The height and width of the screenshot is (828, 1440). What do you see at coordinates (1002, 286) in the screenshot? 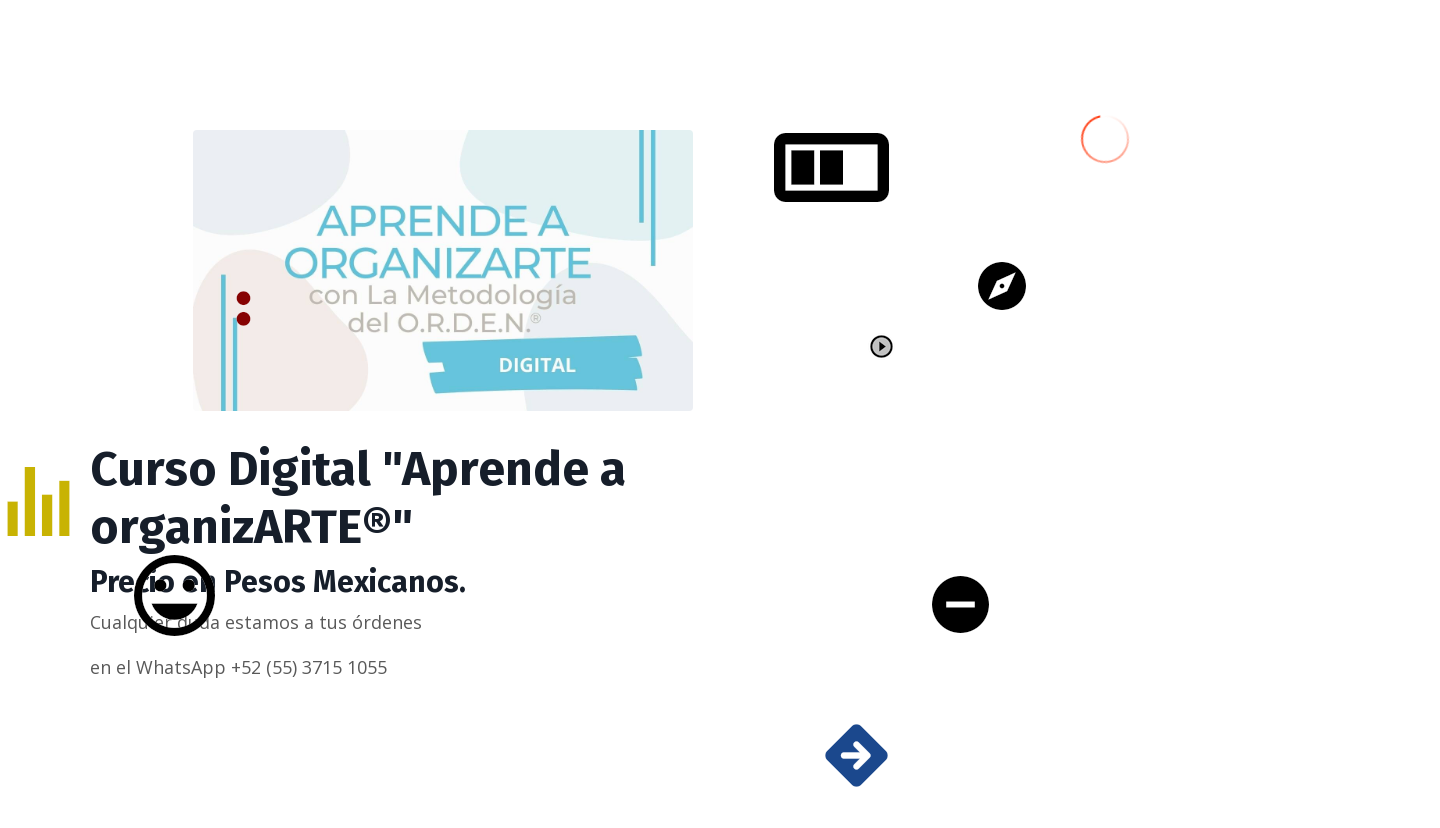
I see `explore nearby places or content` at bounding box center [1002, 286].